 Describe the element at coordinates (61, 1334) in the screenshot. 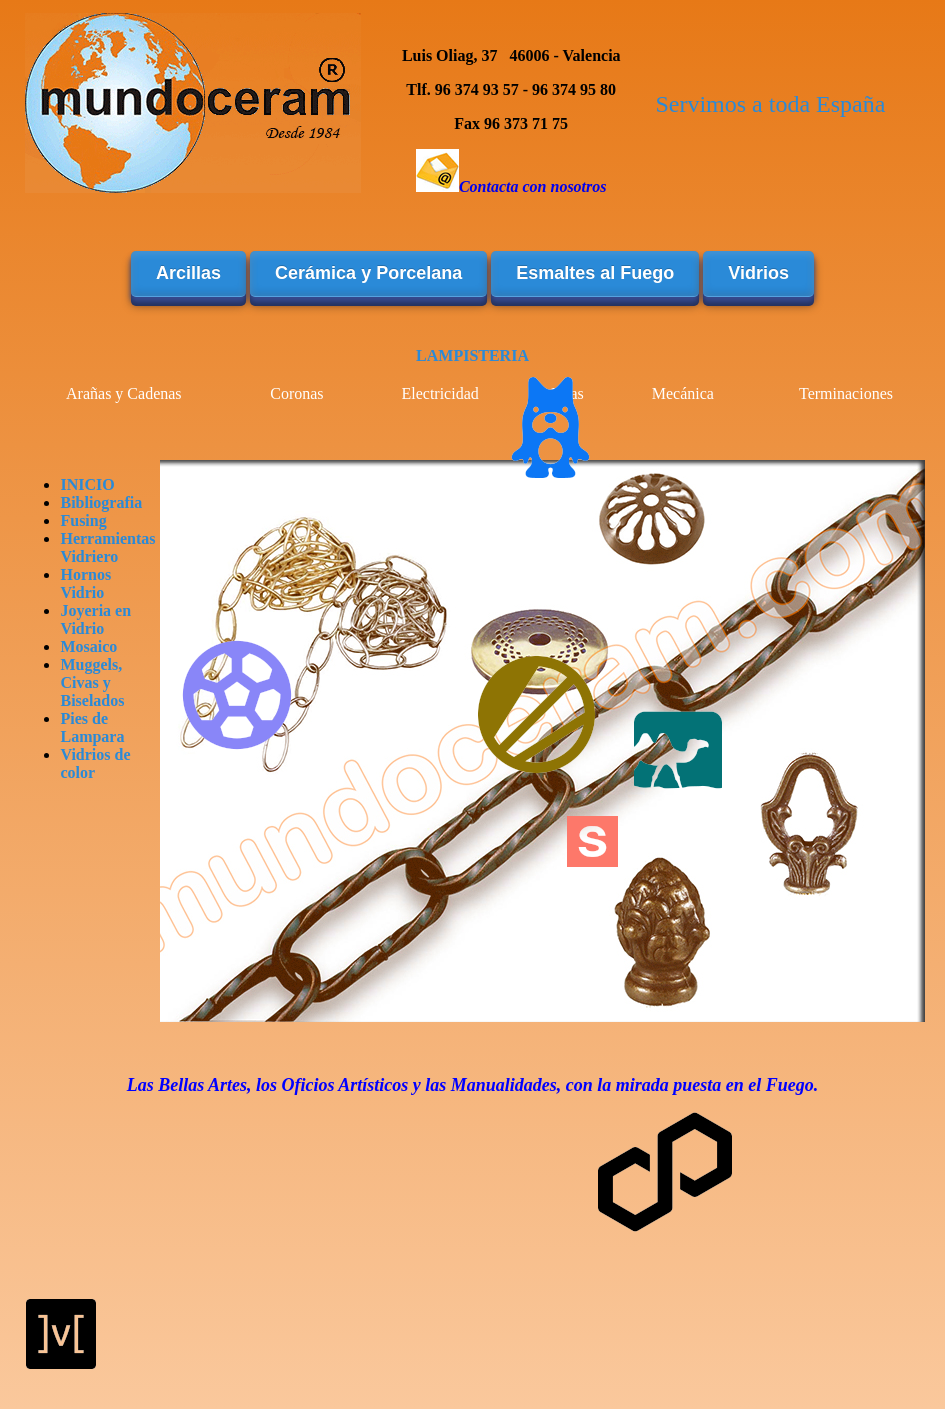

I see `MobX state management library logo` at that location.